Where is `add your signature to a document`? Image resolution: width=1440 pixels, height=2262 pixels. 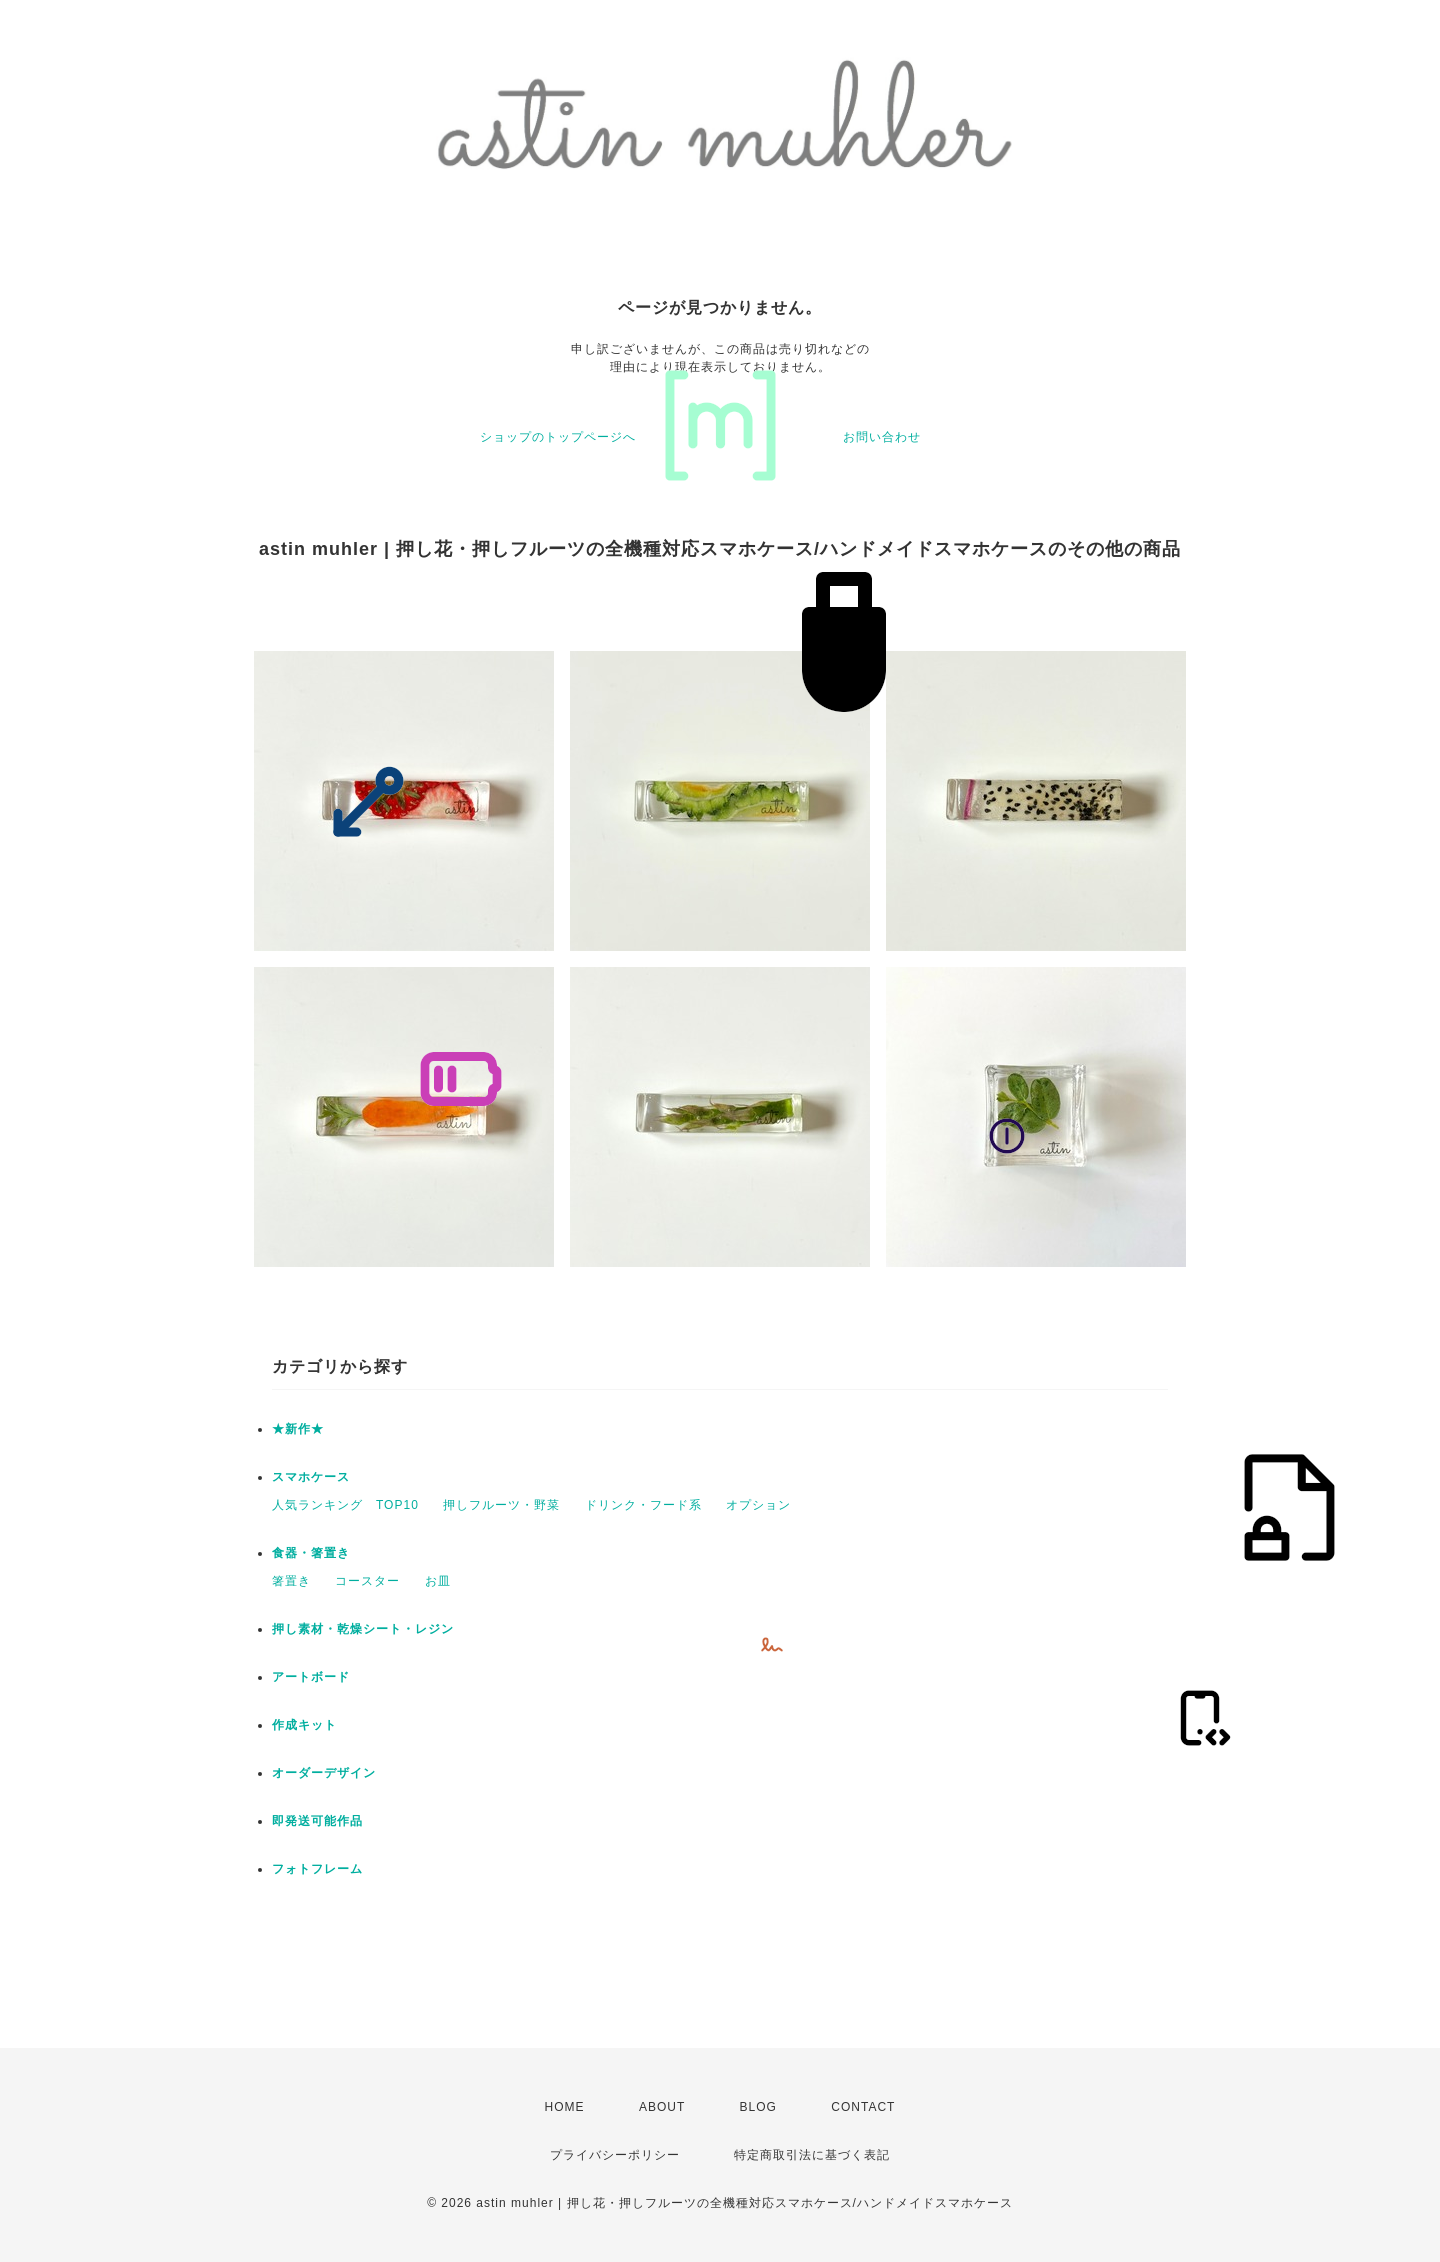
add your signature to a document is located at coordinates (772, 1645).